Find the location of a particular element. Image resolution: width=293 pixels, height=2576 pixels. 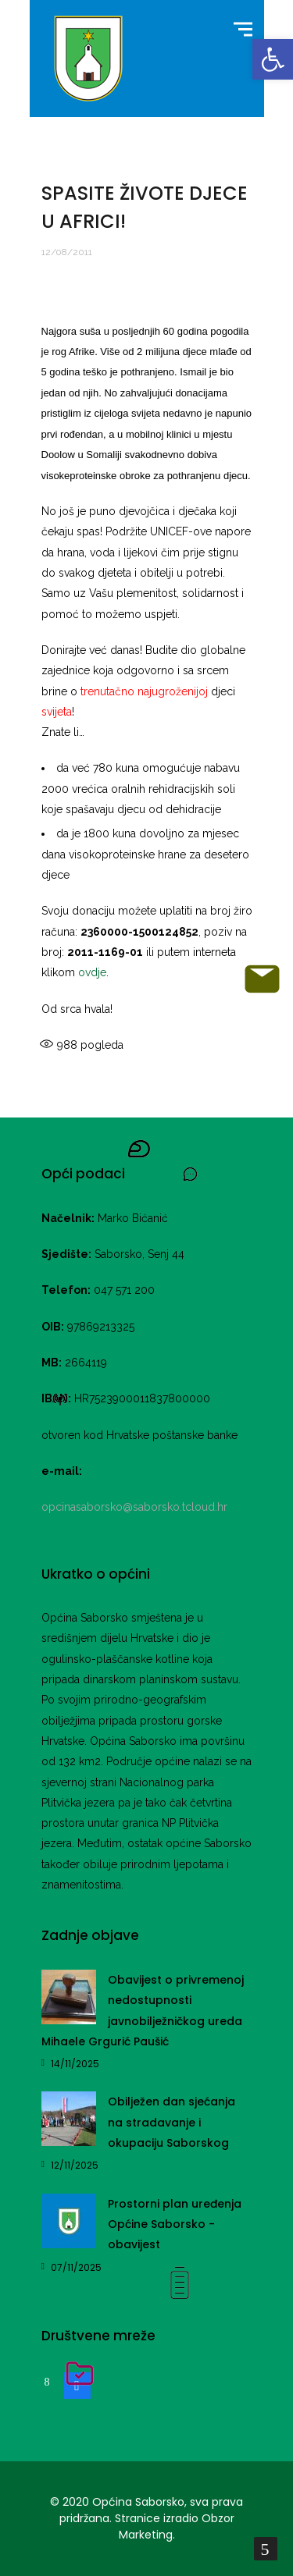

access radio or audio streaming is located at coordinates (60, 1399).